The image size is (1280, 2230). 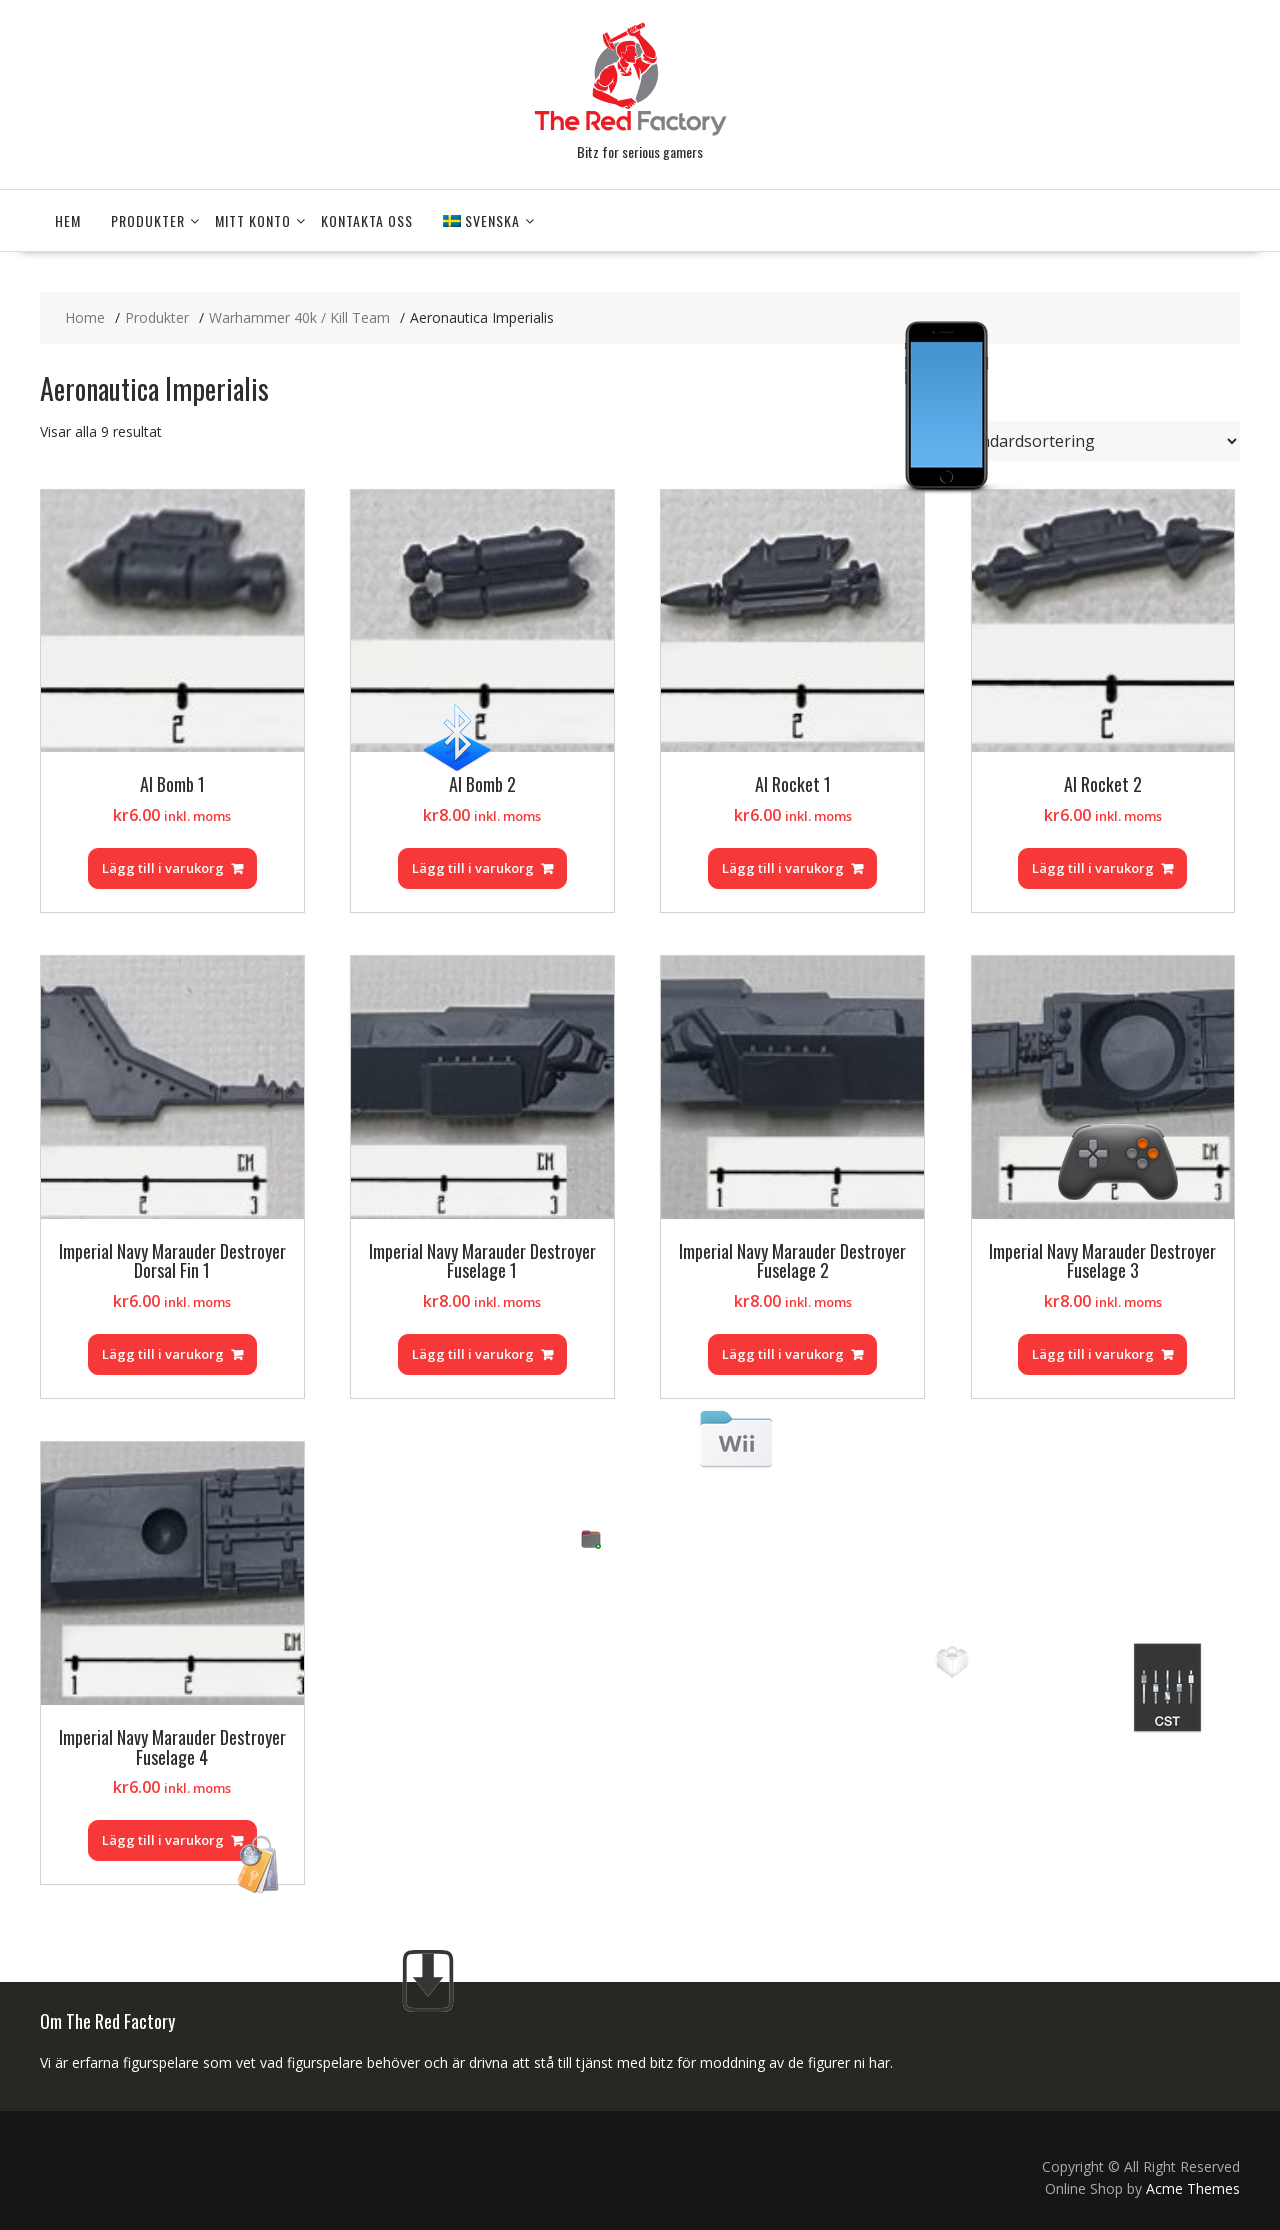 I want to click on a quicklook plugin or generator component, so click(x=952, y=1662).